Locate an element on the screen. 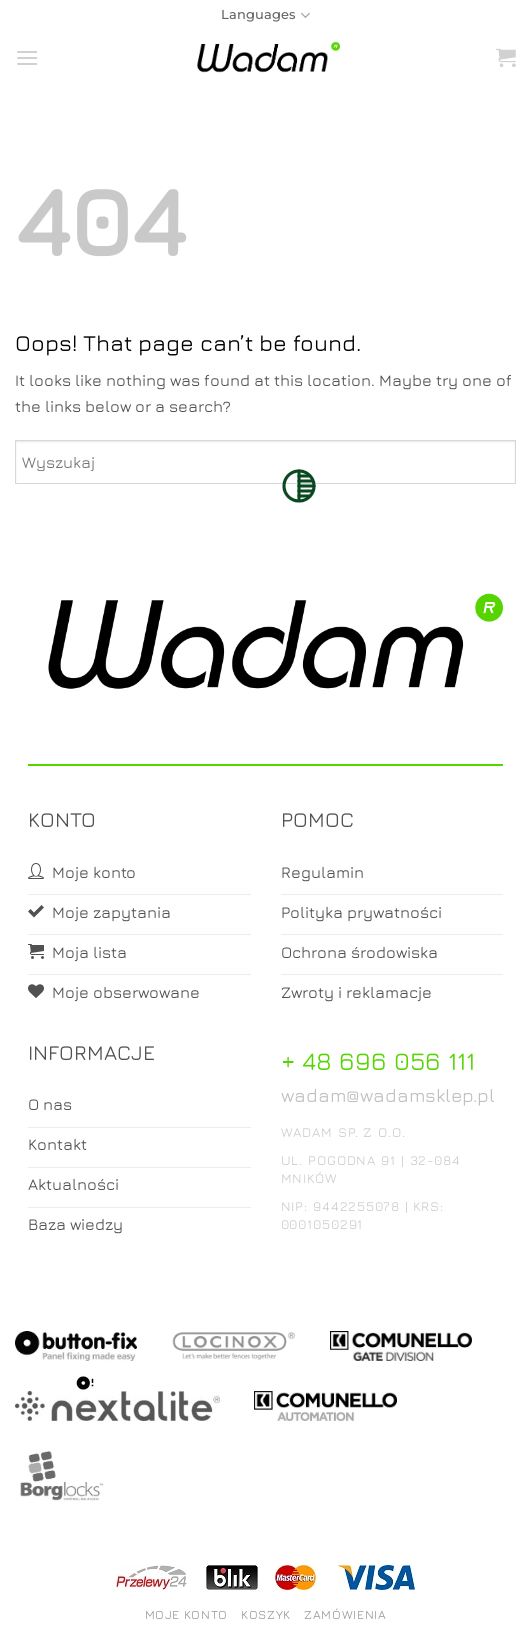 This screenshot has width=531, height=1647. indicates storage disc is full is located at coordinates (85, 1383).